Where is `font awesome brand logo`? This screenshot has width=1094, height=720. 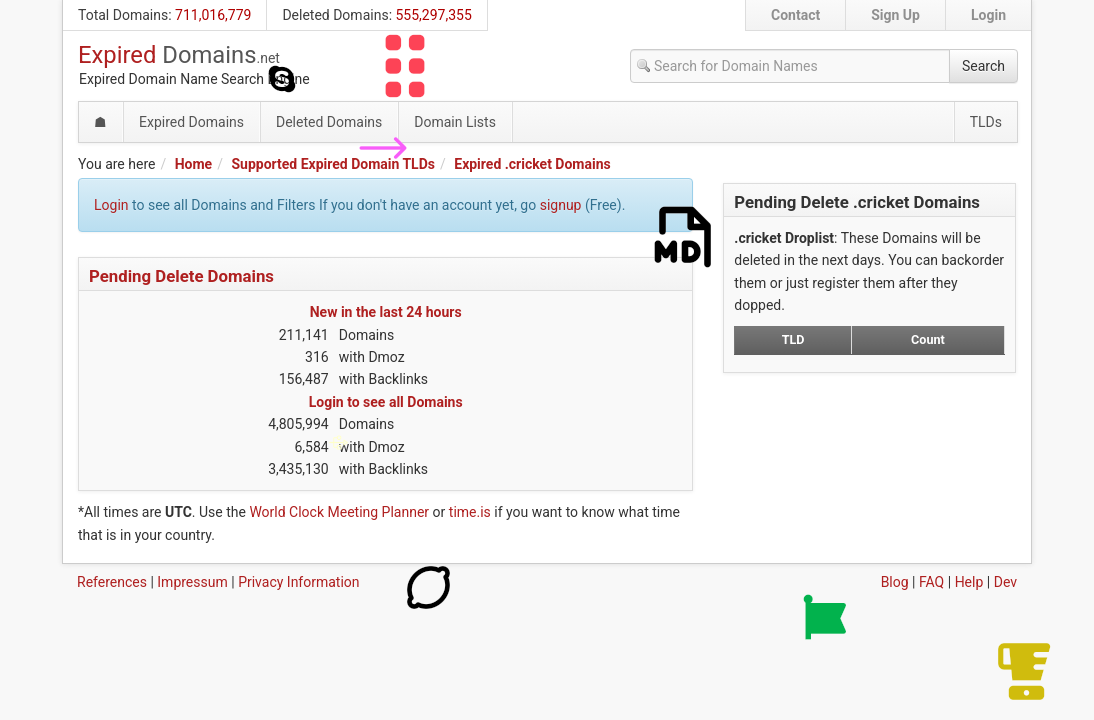
font awesome brand logo is located at coordinates (825, 617).